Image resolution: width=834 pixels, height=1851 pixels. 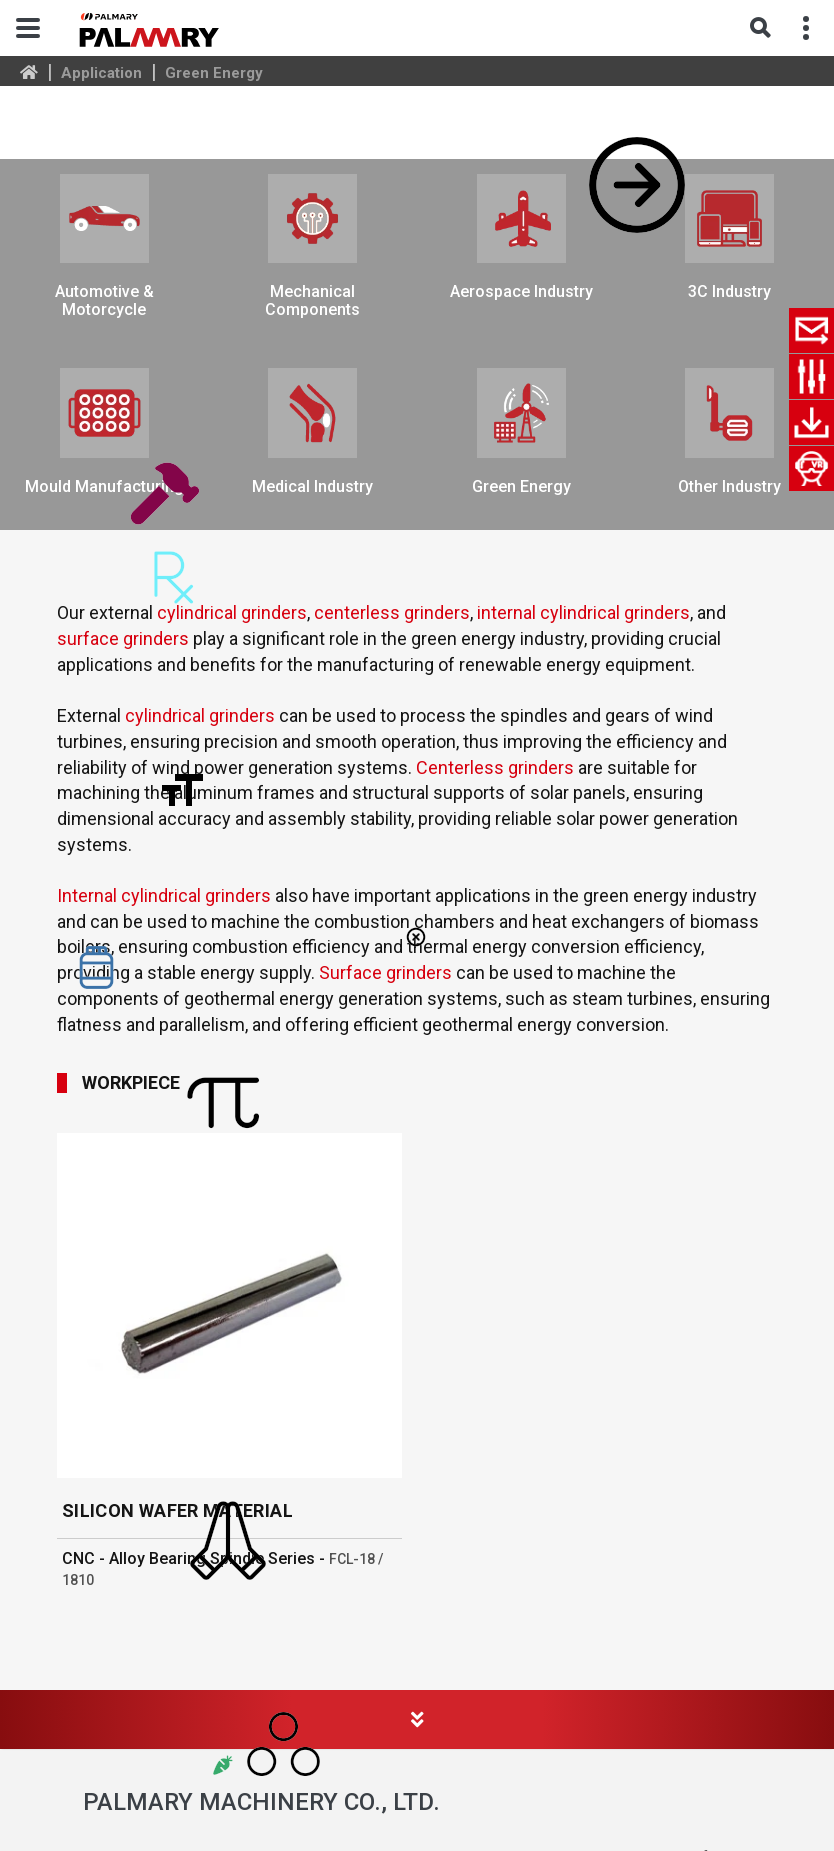 What do you see at coordinates (416, 937) in the screenshot?
I see `close or dismiss a dialog` at bounding box center [416, 937].